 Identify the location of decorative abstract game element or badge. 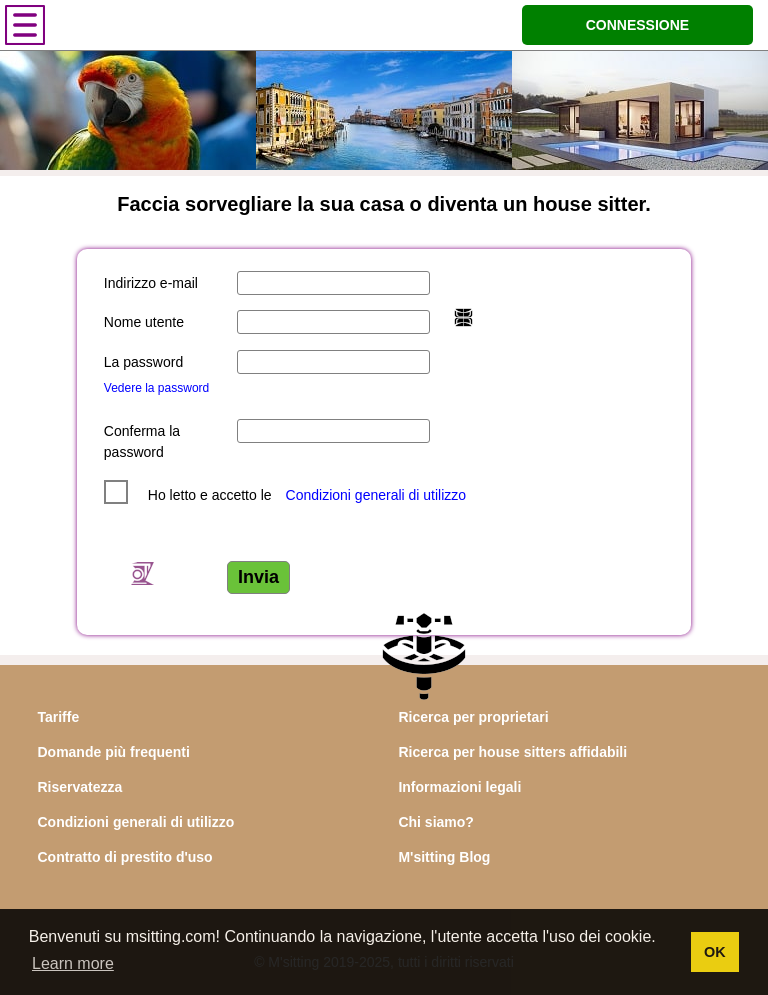
(463, 317).